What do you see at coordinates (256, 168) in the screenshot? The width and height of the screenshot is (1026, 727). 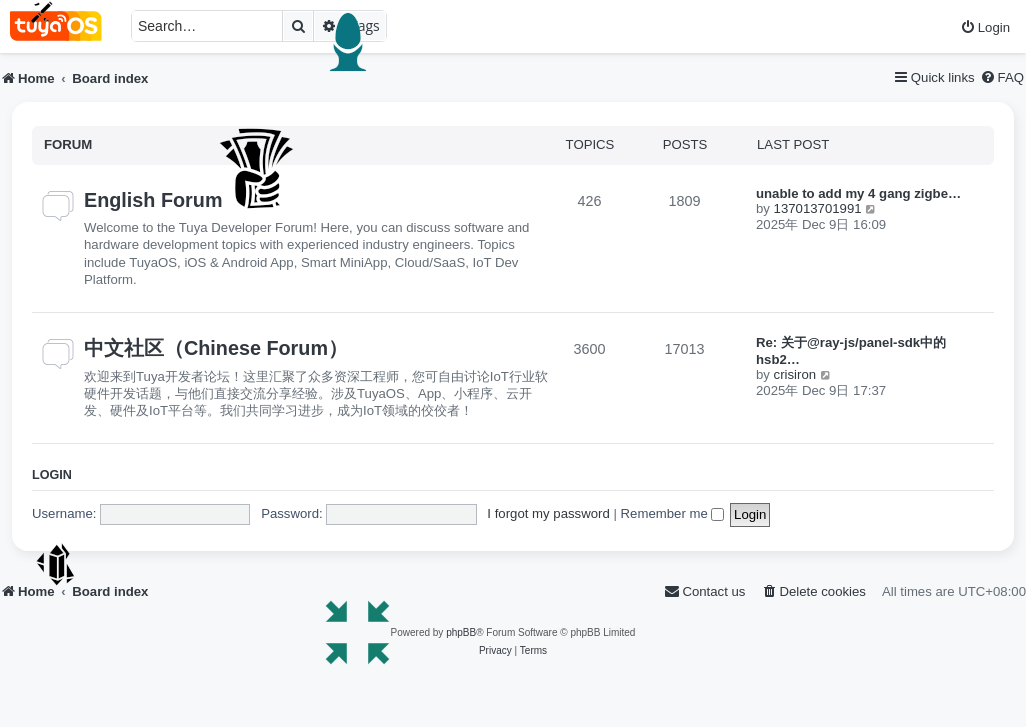 I see `make a purchase or payment` at bounding box center [256, 168].